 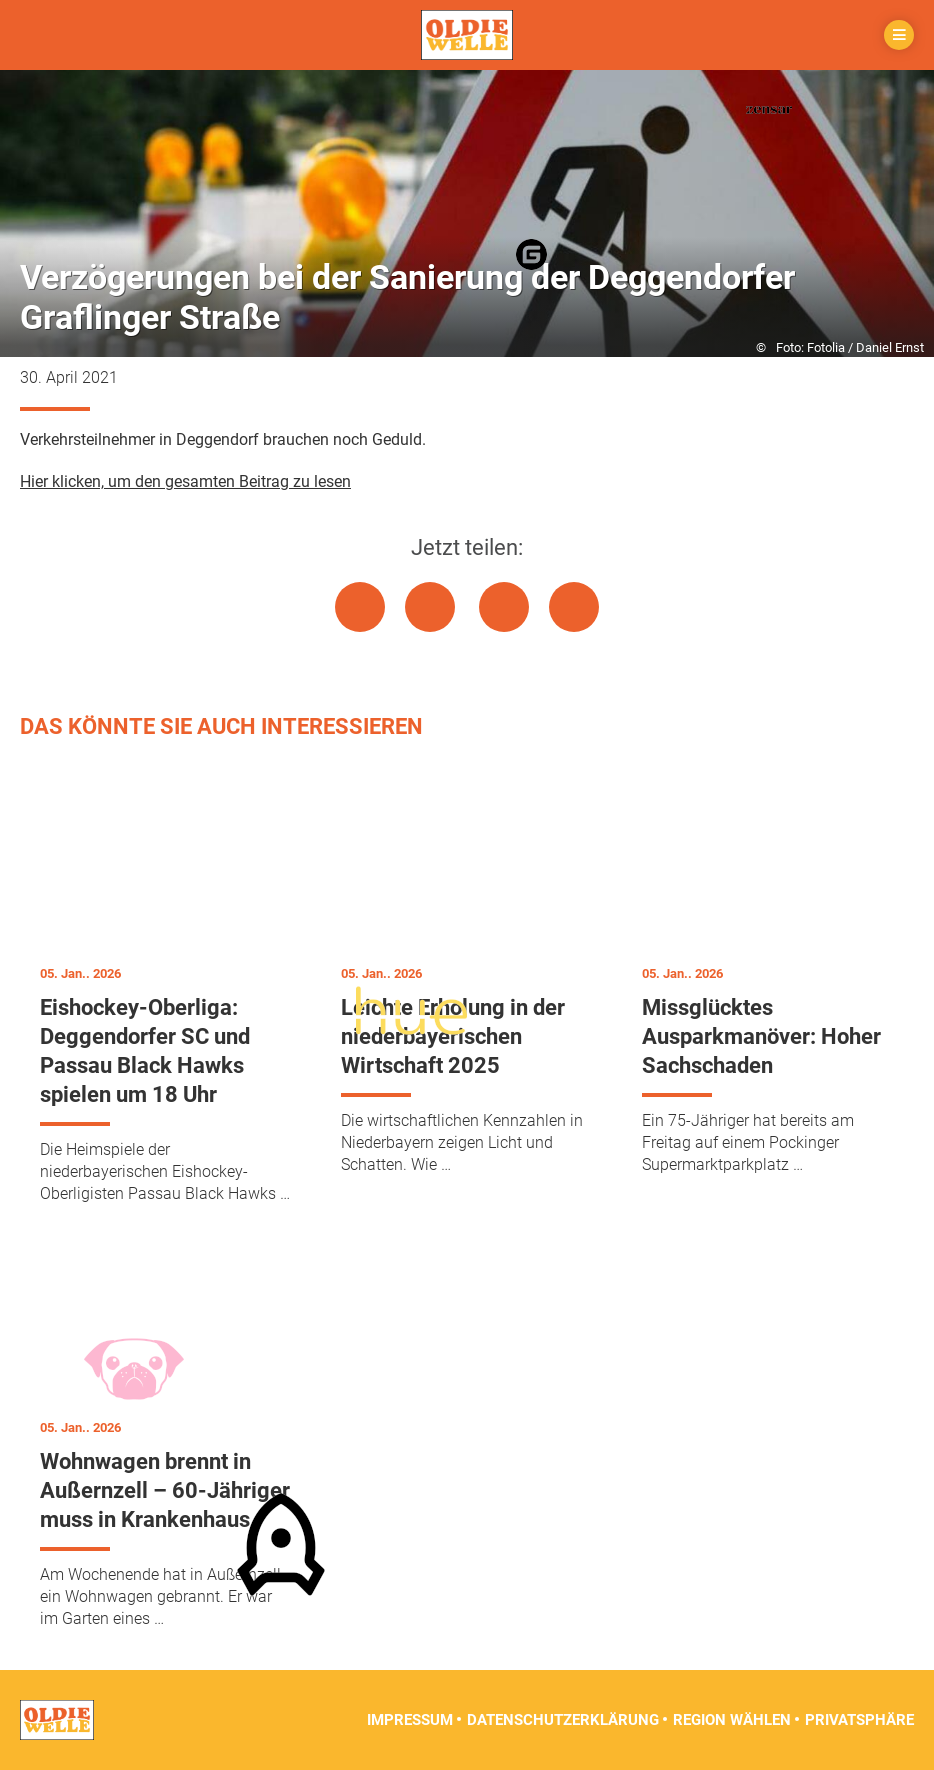 I want to click on zensar technologies company logo, so click(x=769, y=110).